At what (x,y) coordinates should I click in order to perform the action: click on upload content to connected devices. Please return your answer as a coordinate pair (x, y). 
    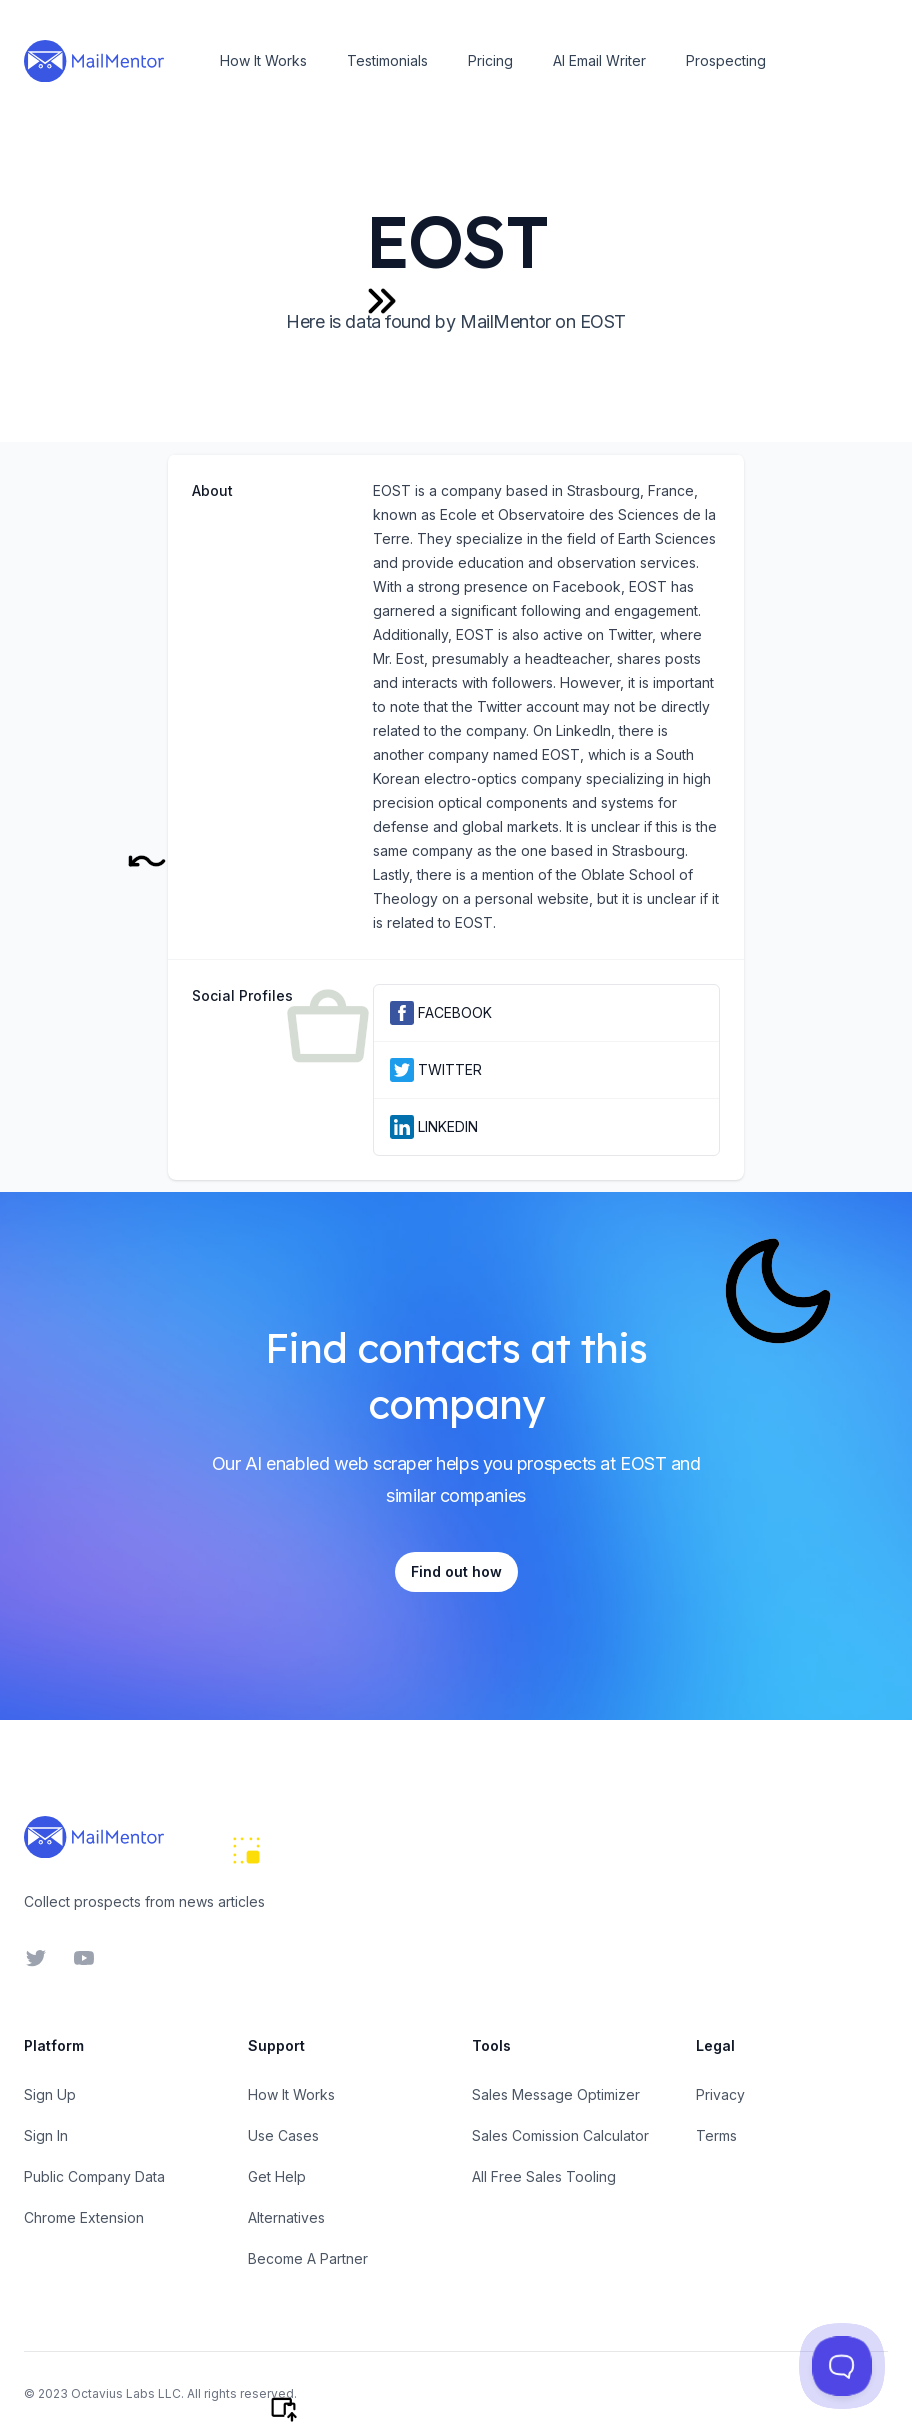
    Looking at the image, I should click on (283, 2408).